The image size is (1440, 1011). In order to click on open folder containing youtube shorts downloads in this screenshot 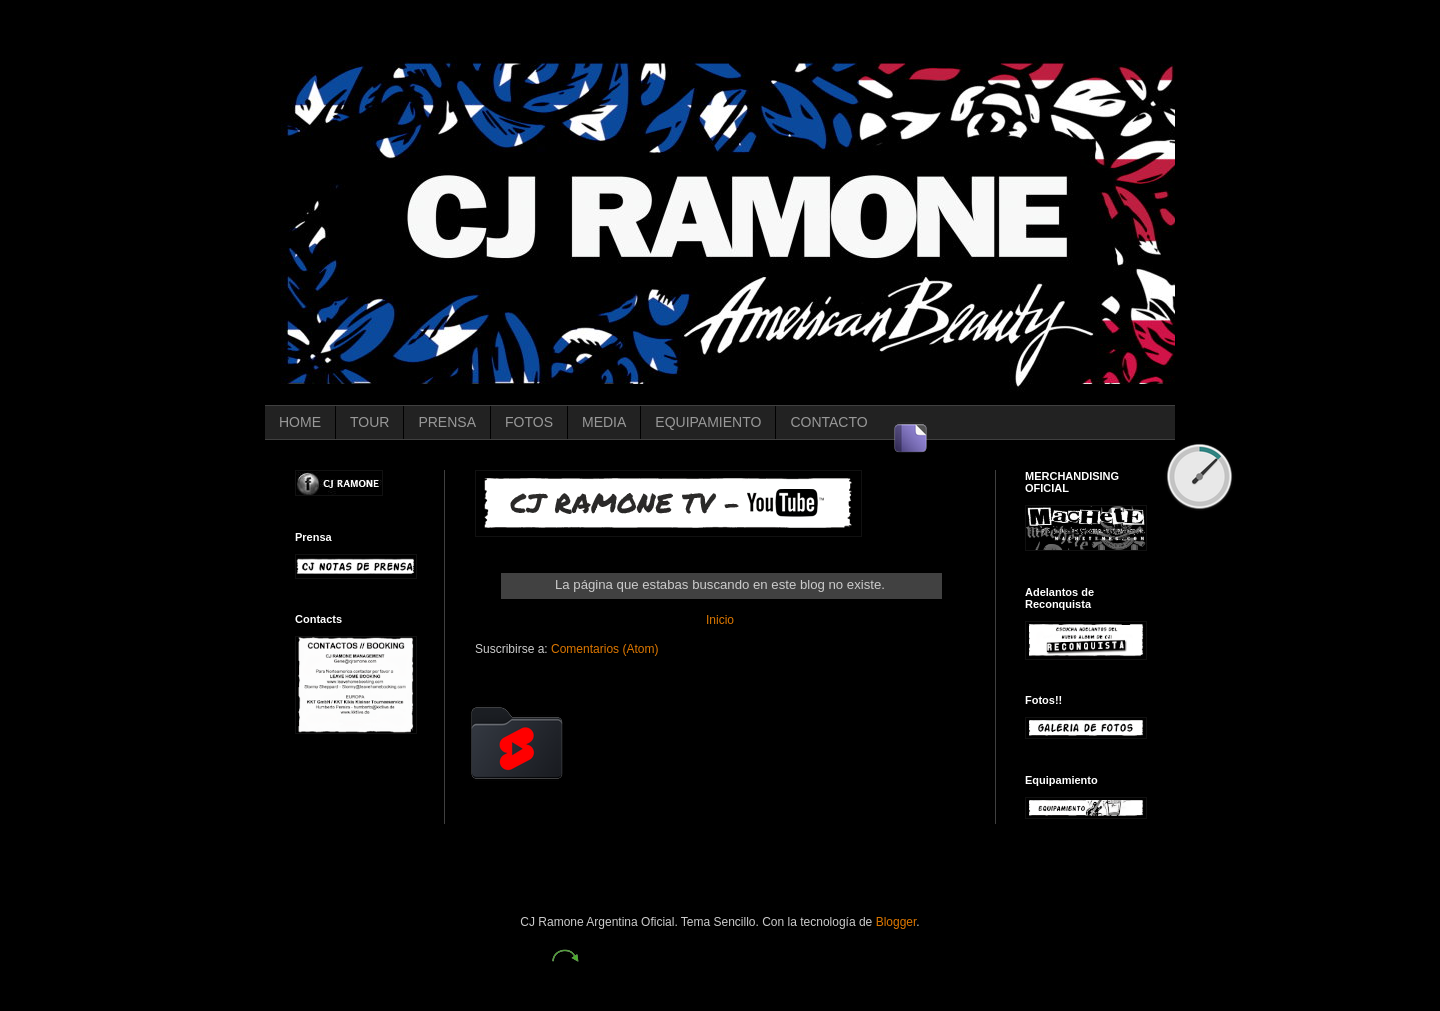, I will do `click(516, 745)`.